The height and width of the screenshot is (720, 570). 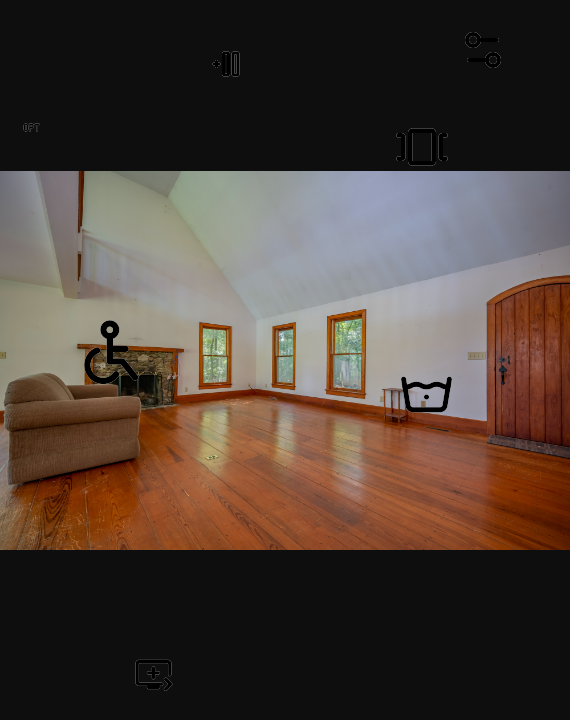 I want to click on add current item to play next in queue, so click(x=153, y=674).